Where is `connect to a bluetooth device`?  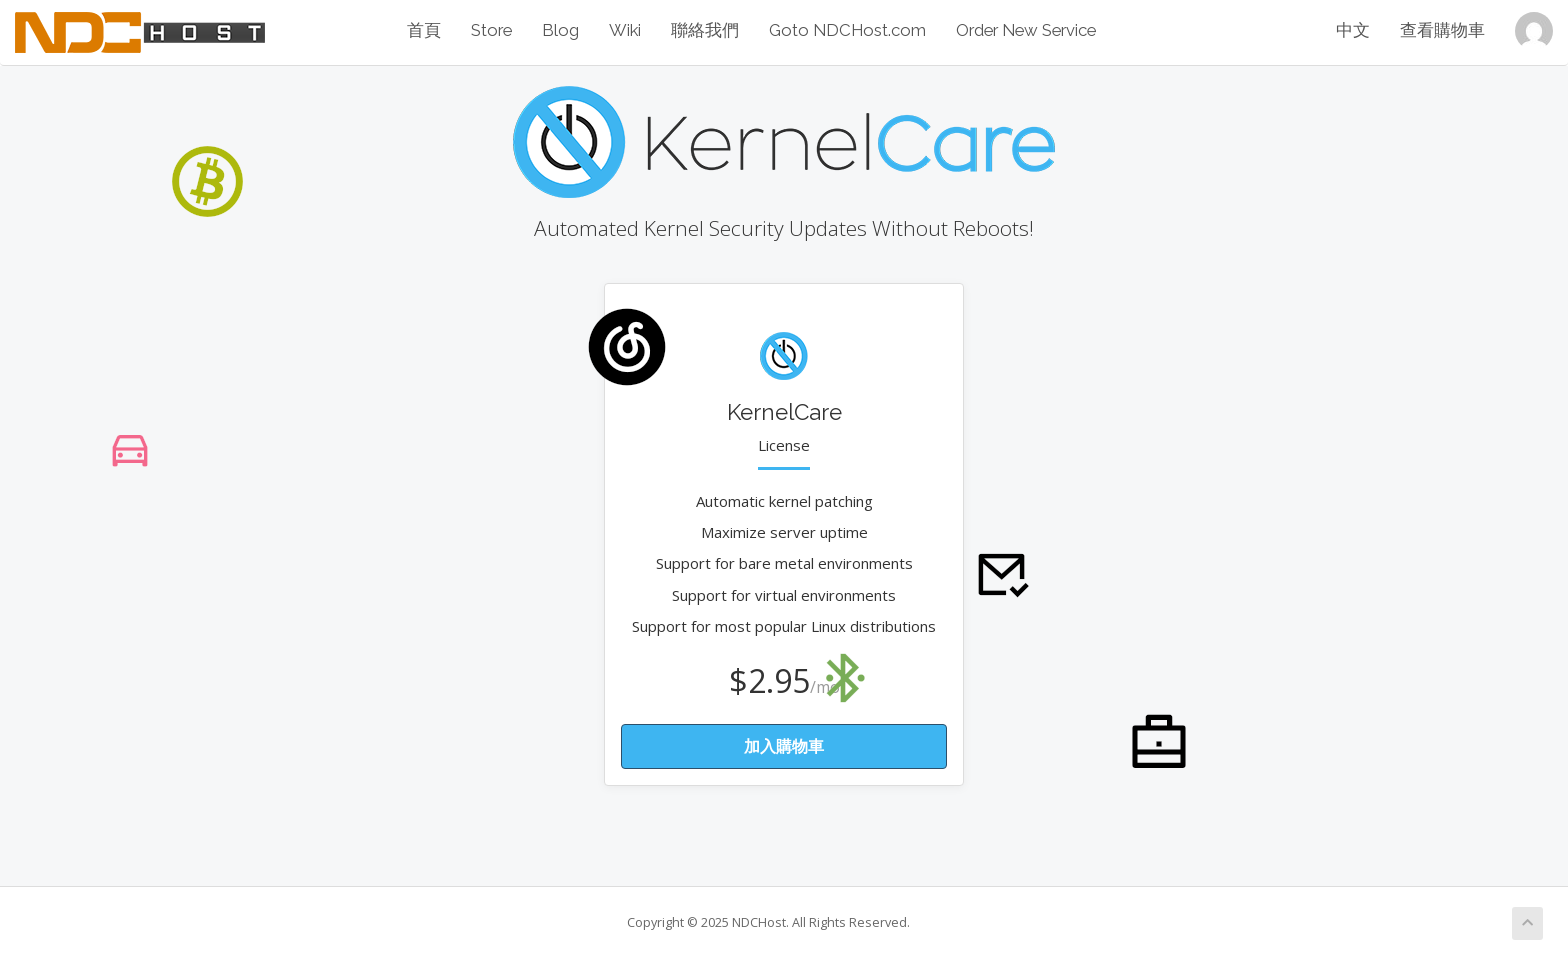 connect to a bluetooth device is located at coordinates (843, 678).